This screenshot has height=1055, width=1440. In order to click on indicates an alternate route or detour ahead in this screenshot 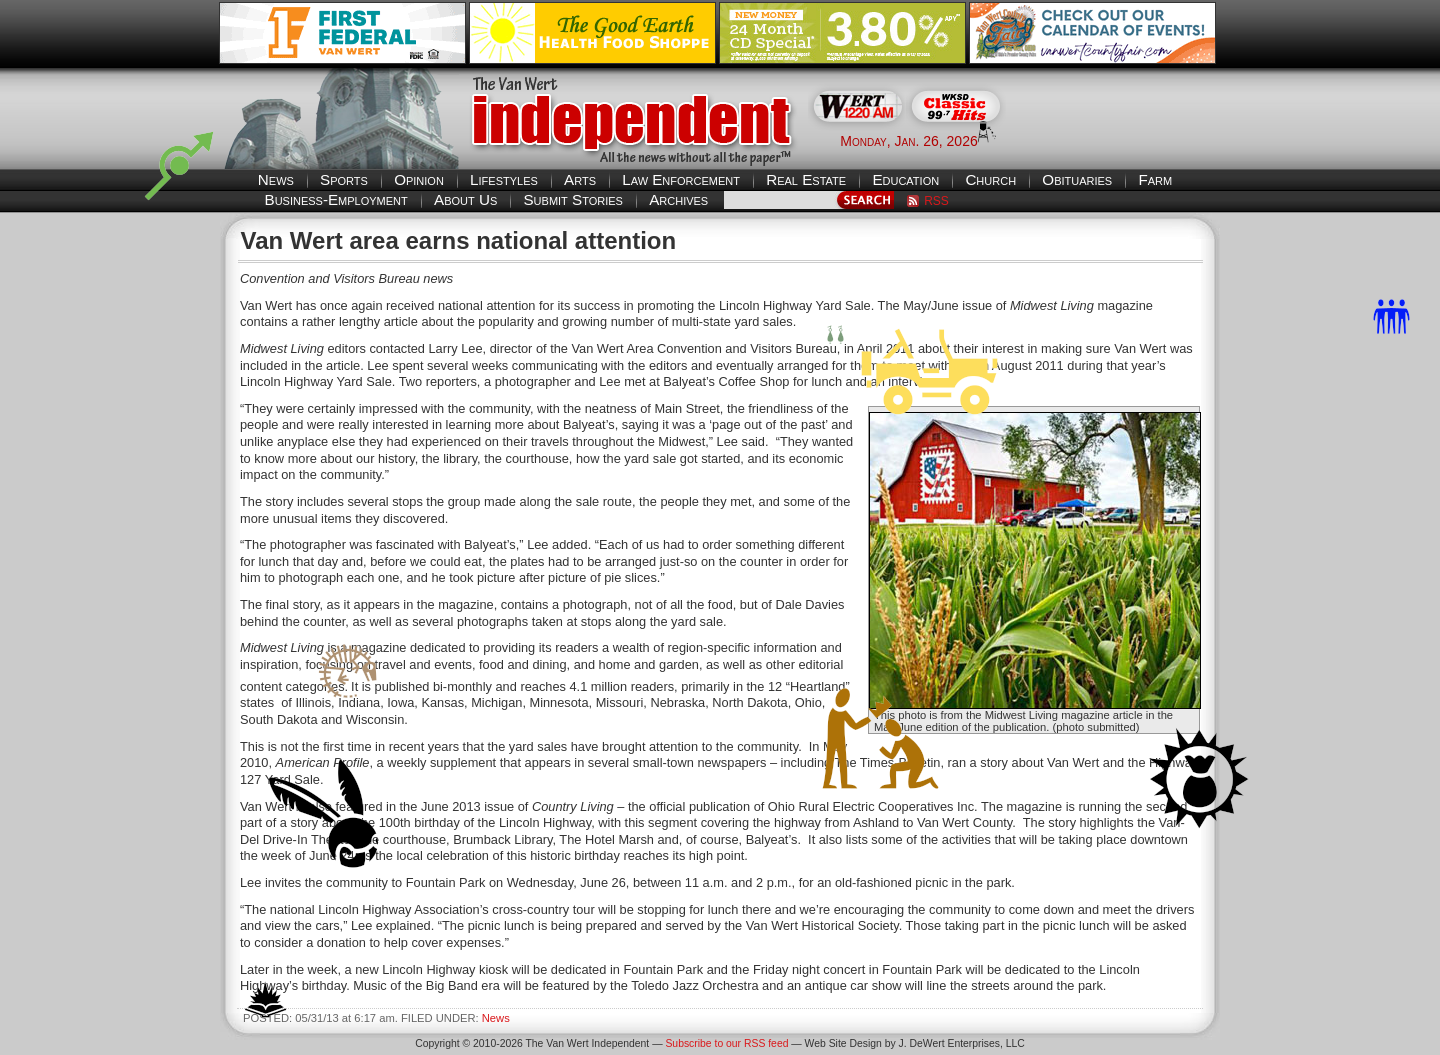, I will do `click(179, 165)`.